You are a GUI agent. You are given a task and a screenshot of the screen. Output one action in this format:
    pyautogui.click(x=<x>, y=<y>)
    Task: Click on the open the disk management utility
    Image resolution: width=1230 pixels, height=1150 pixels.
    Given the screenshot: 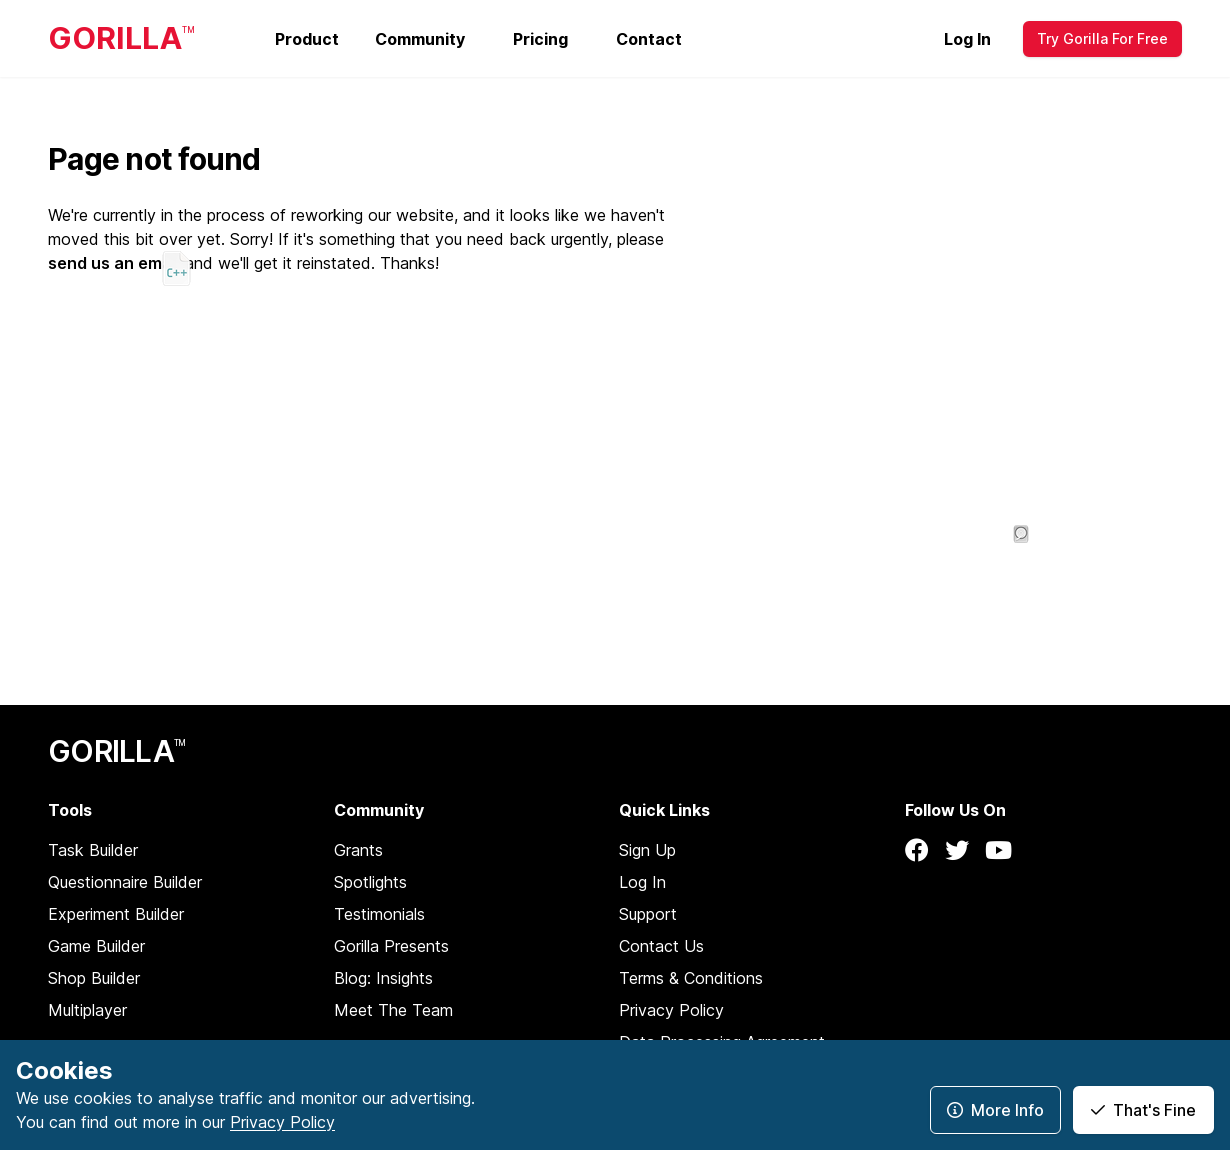 What is the action you would take?
    pyautogui.click(x=1021, y=534)
    